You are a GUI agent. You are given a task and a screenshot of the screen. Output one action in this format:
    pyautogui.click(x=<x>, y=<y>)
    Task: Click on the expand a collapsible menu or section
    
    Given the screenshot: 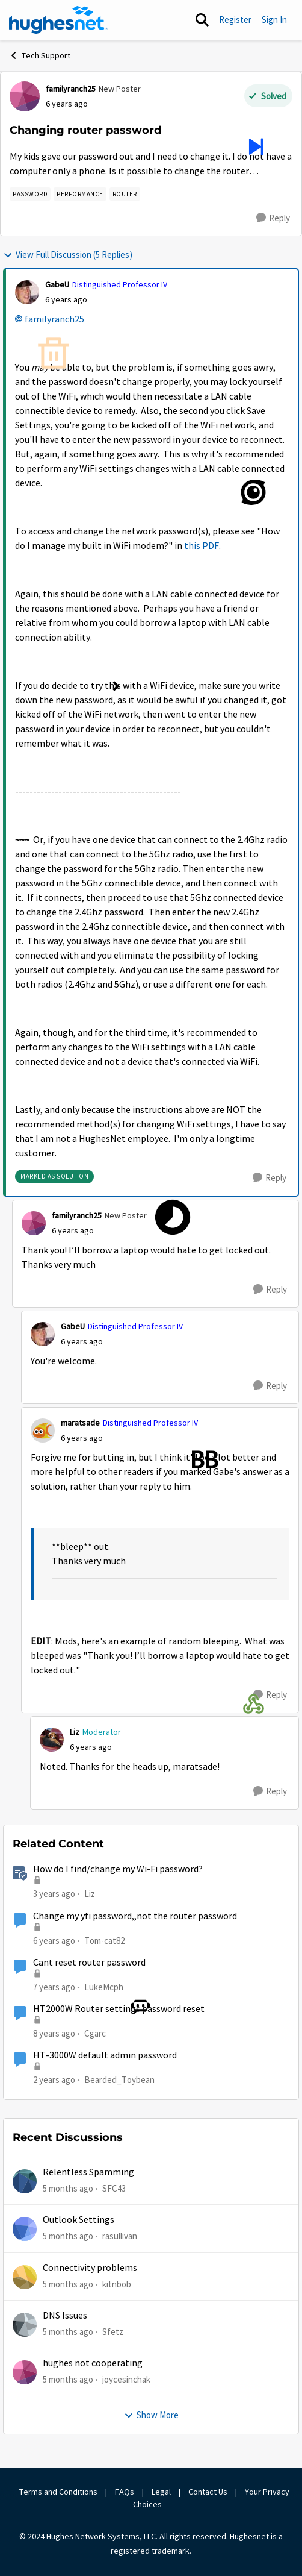 What is the action you would take?
    pyautogui.click(x=116, y=686)
    